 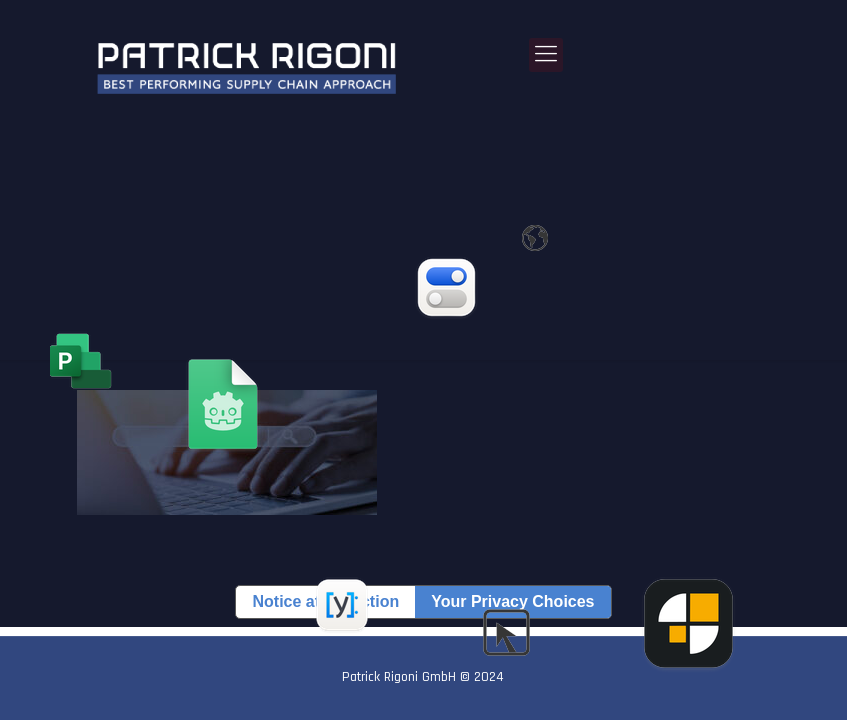 I want to click on a godot shader file, so click(x=223, y=406).